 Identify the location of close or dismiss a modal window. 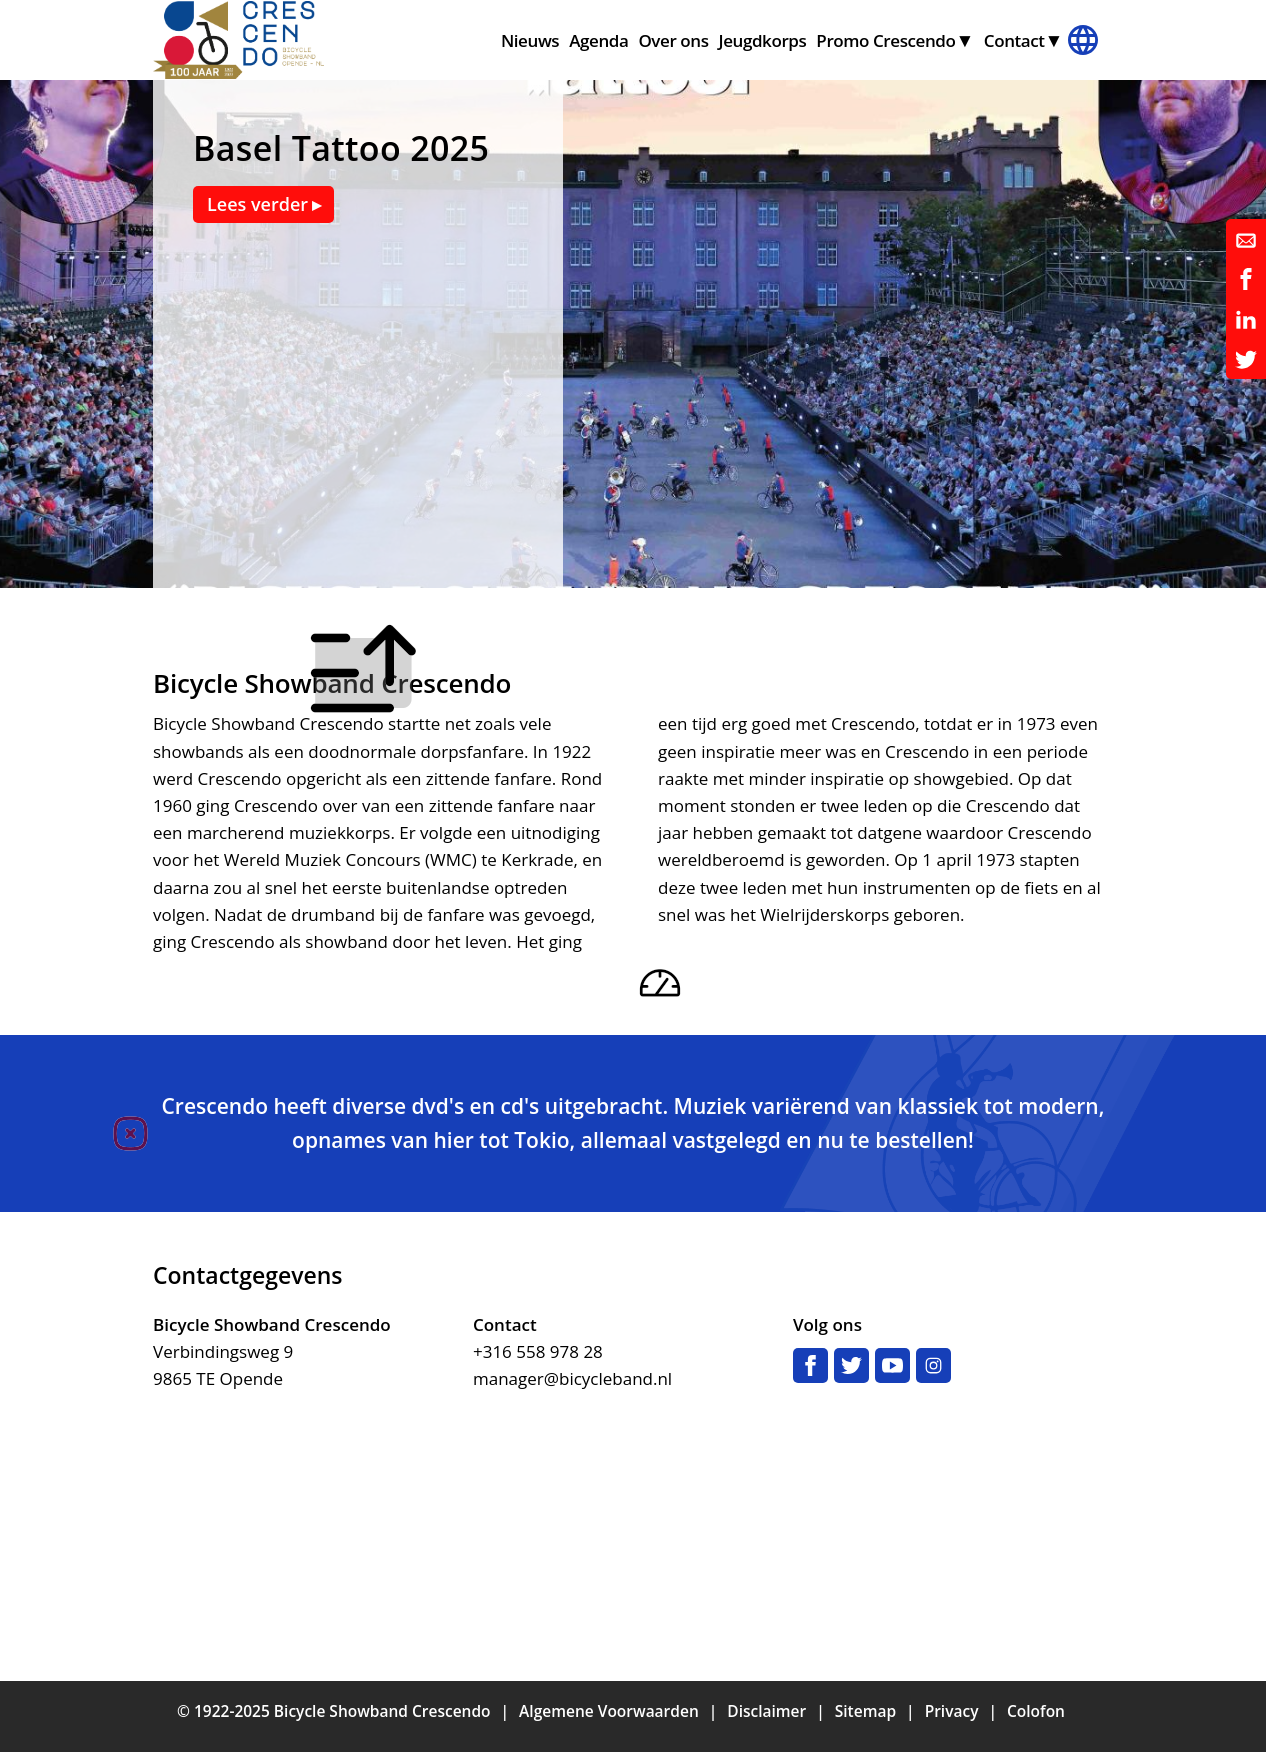
(130, 1133).